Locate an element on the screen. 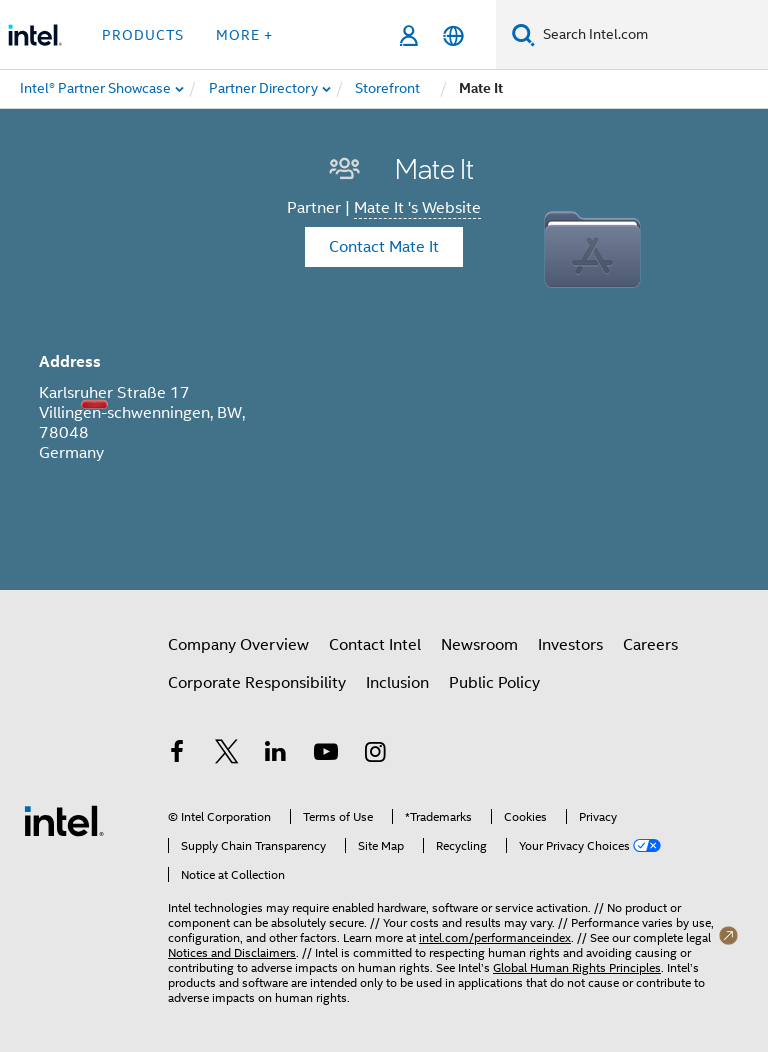  beats pill bluetooth speaker connected is located at coordinates (94, 404).